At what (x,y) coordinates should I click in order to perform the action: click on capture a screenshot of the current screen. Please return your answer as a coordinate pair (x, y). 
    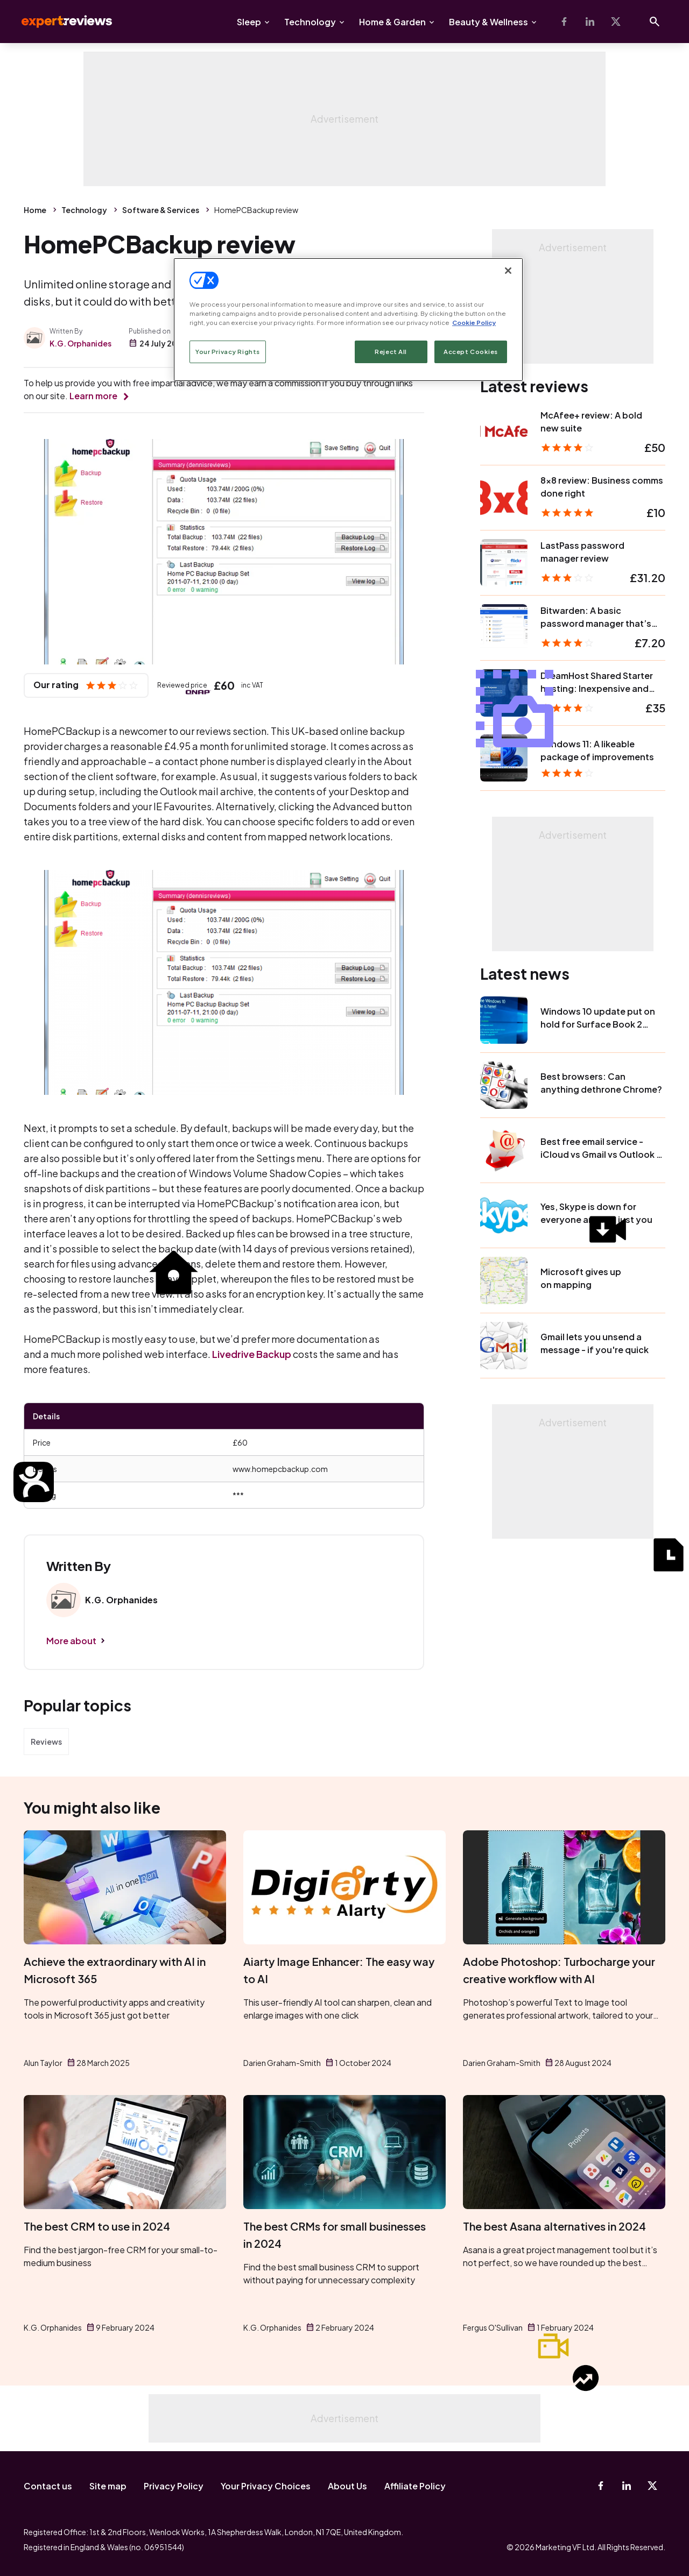
    Looking at the image, I should click on (515, 709).